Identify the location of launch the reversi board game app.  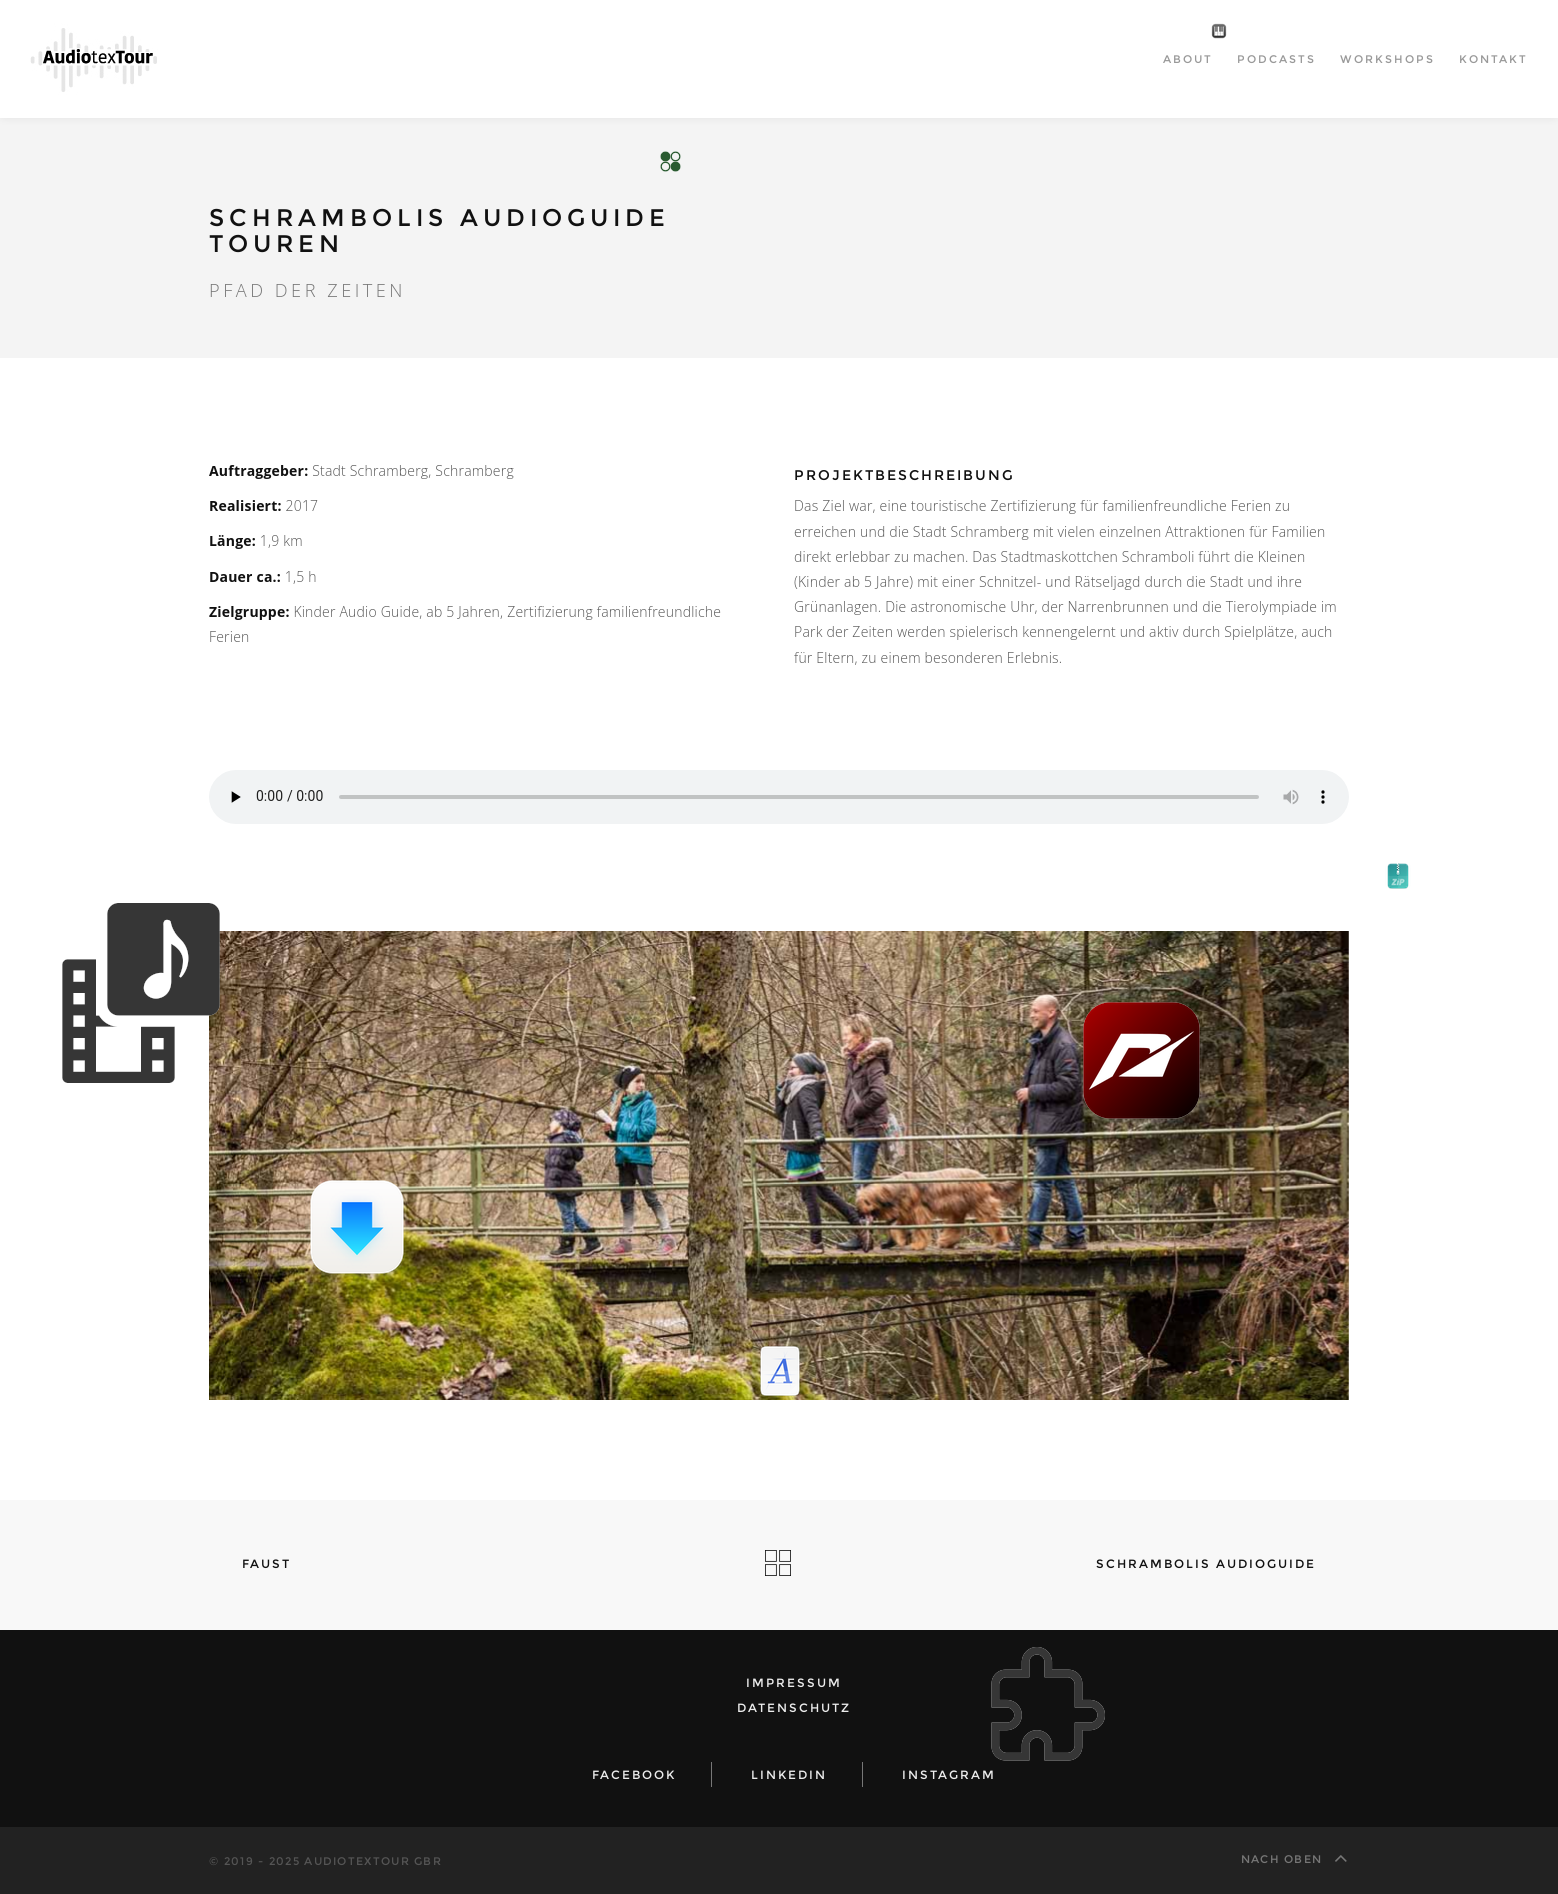
(670, 161).